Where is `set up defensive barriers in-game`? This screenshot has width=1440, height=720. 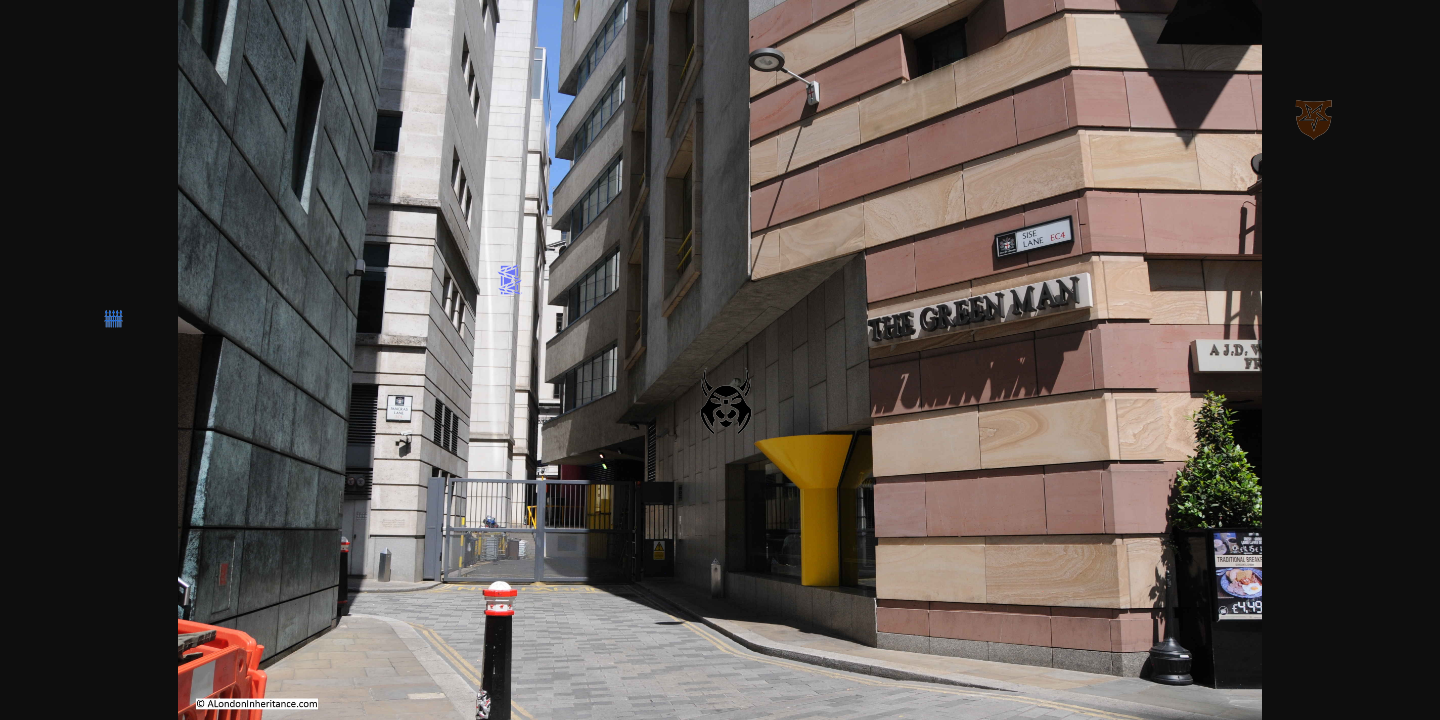 set up defensive barriers in-game is located at coordinates (113, 318).